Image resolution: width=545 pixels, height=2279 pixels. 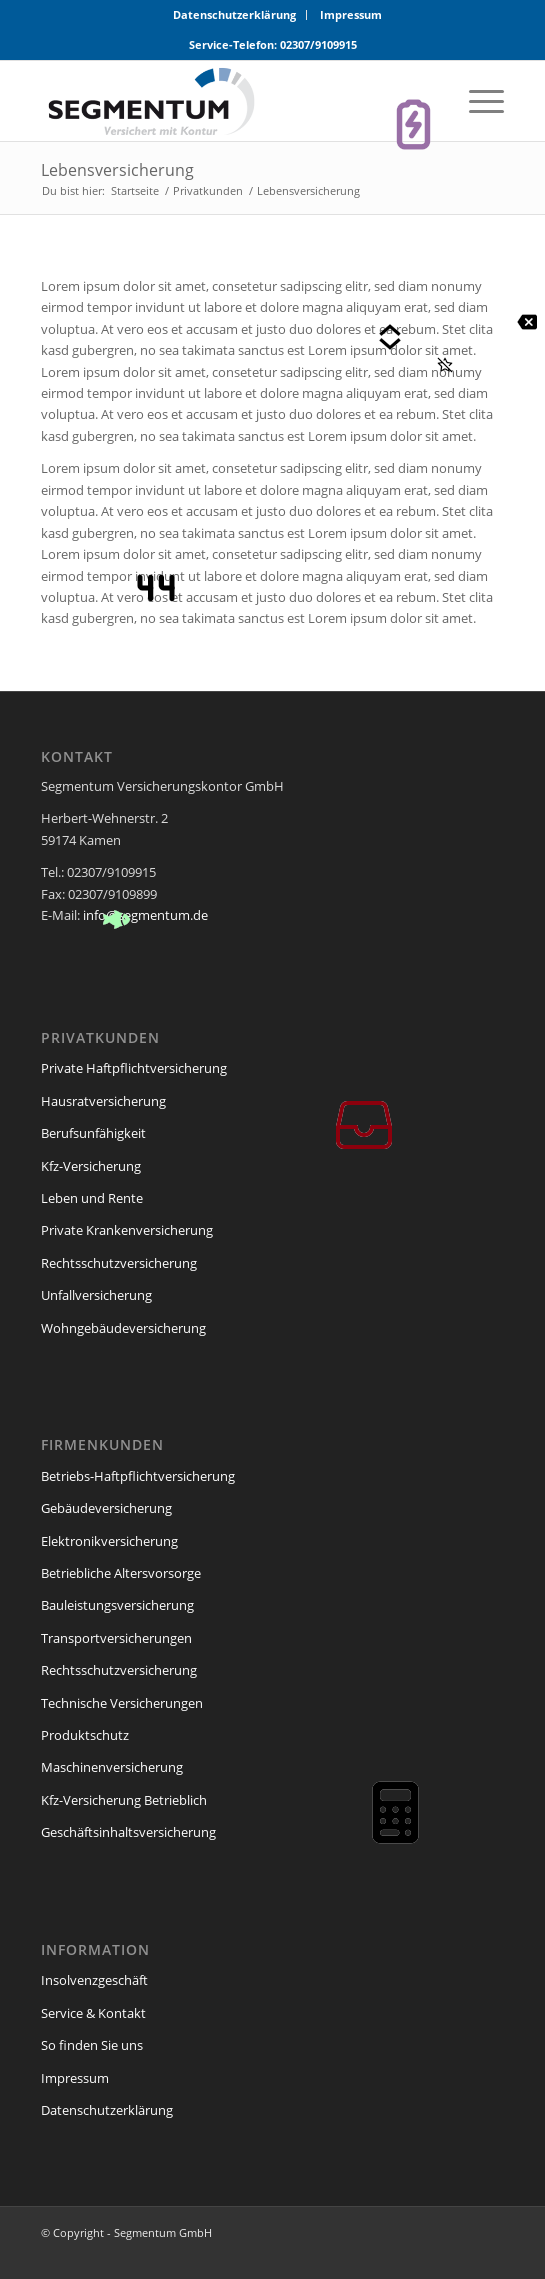 I want to click on remove from favorites, so click(x=445, y=365).